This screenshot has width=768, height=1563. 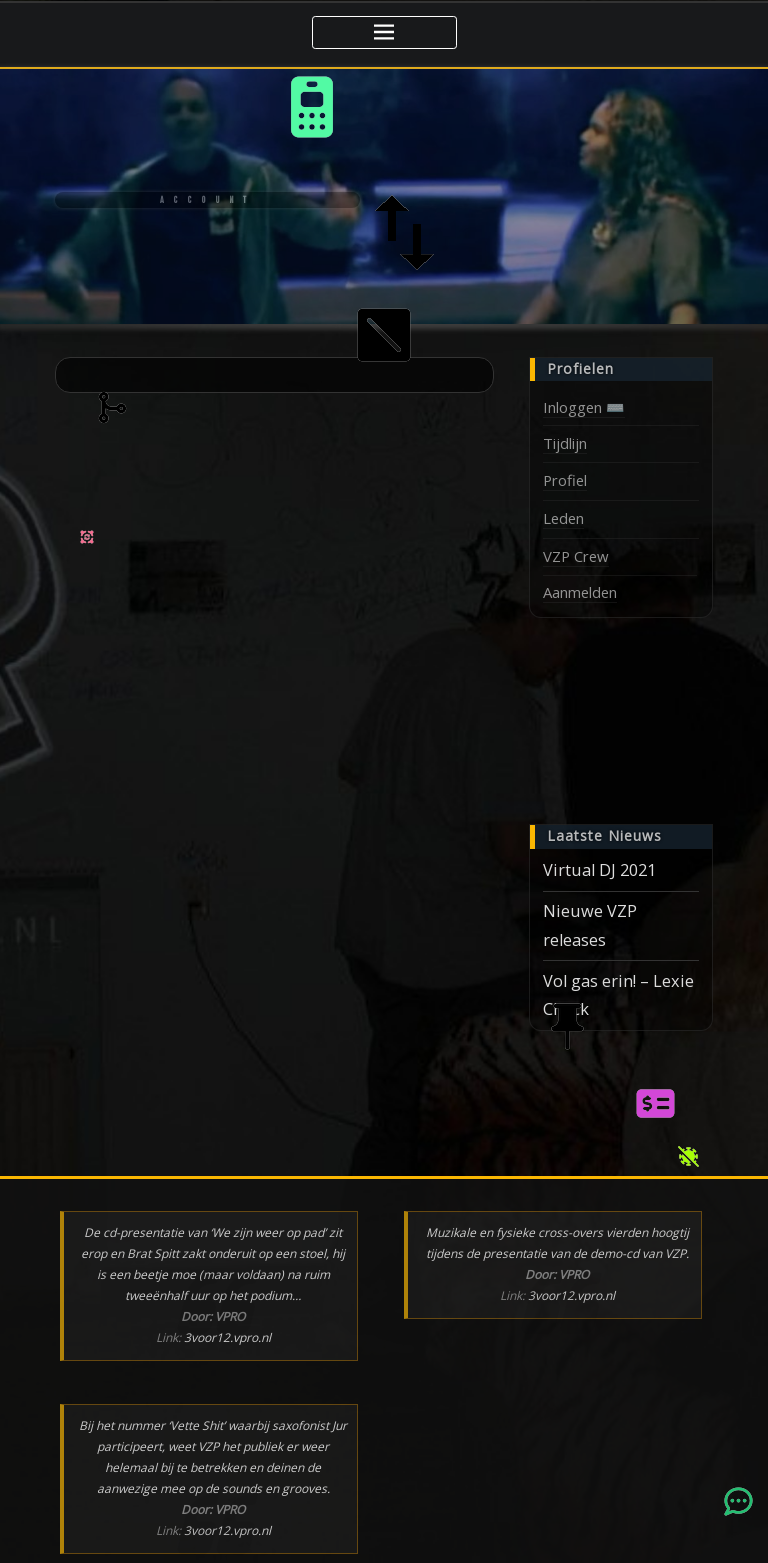 I want to click on placeholder for missing or unavailable image content, so click(x=384, y=335).